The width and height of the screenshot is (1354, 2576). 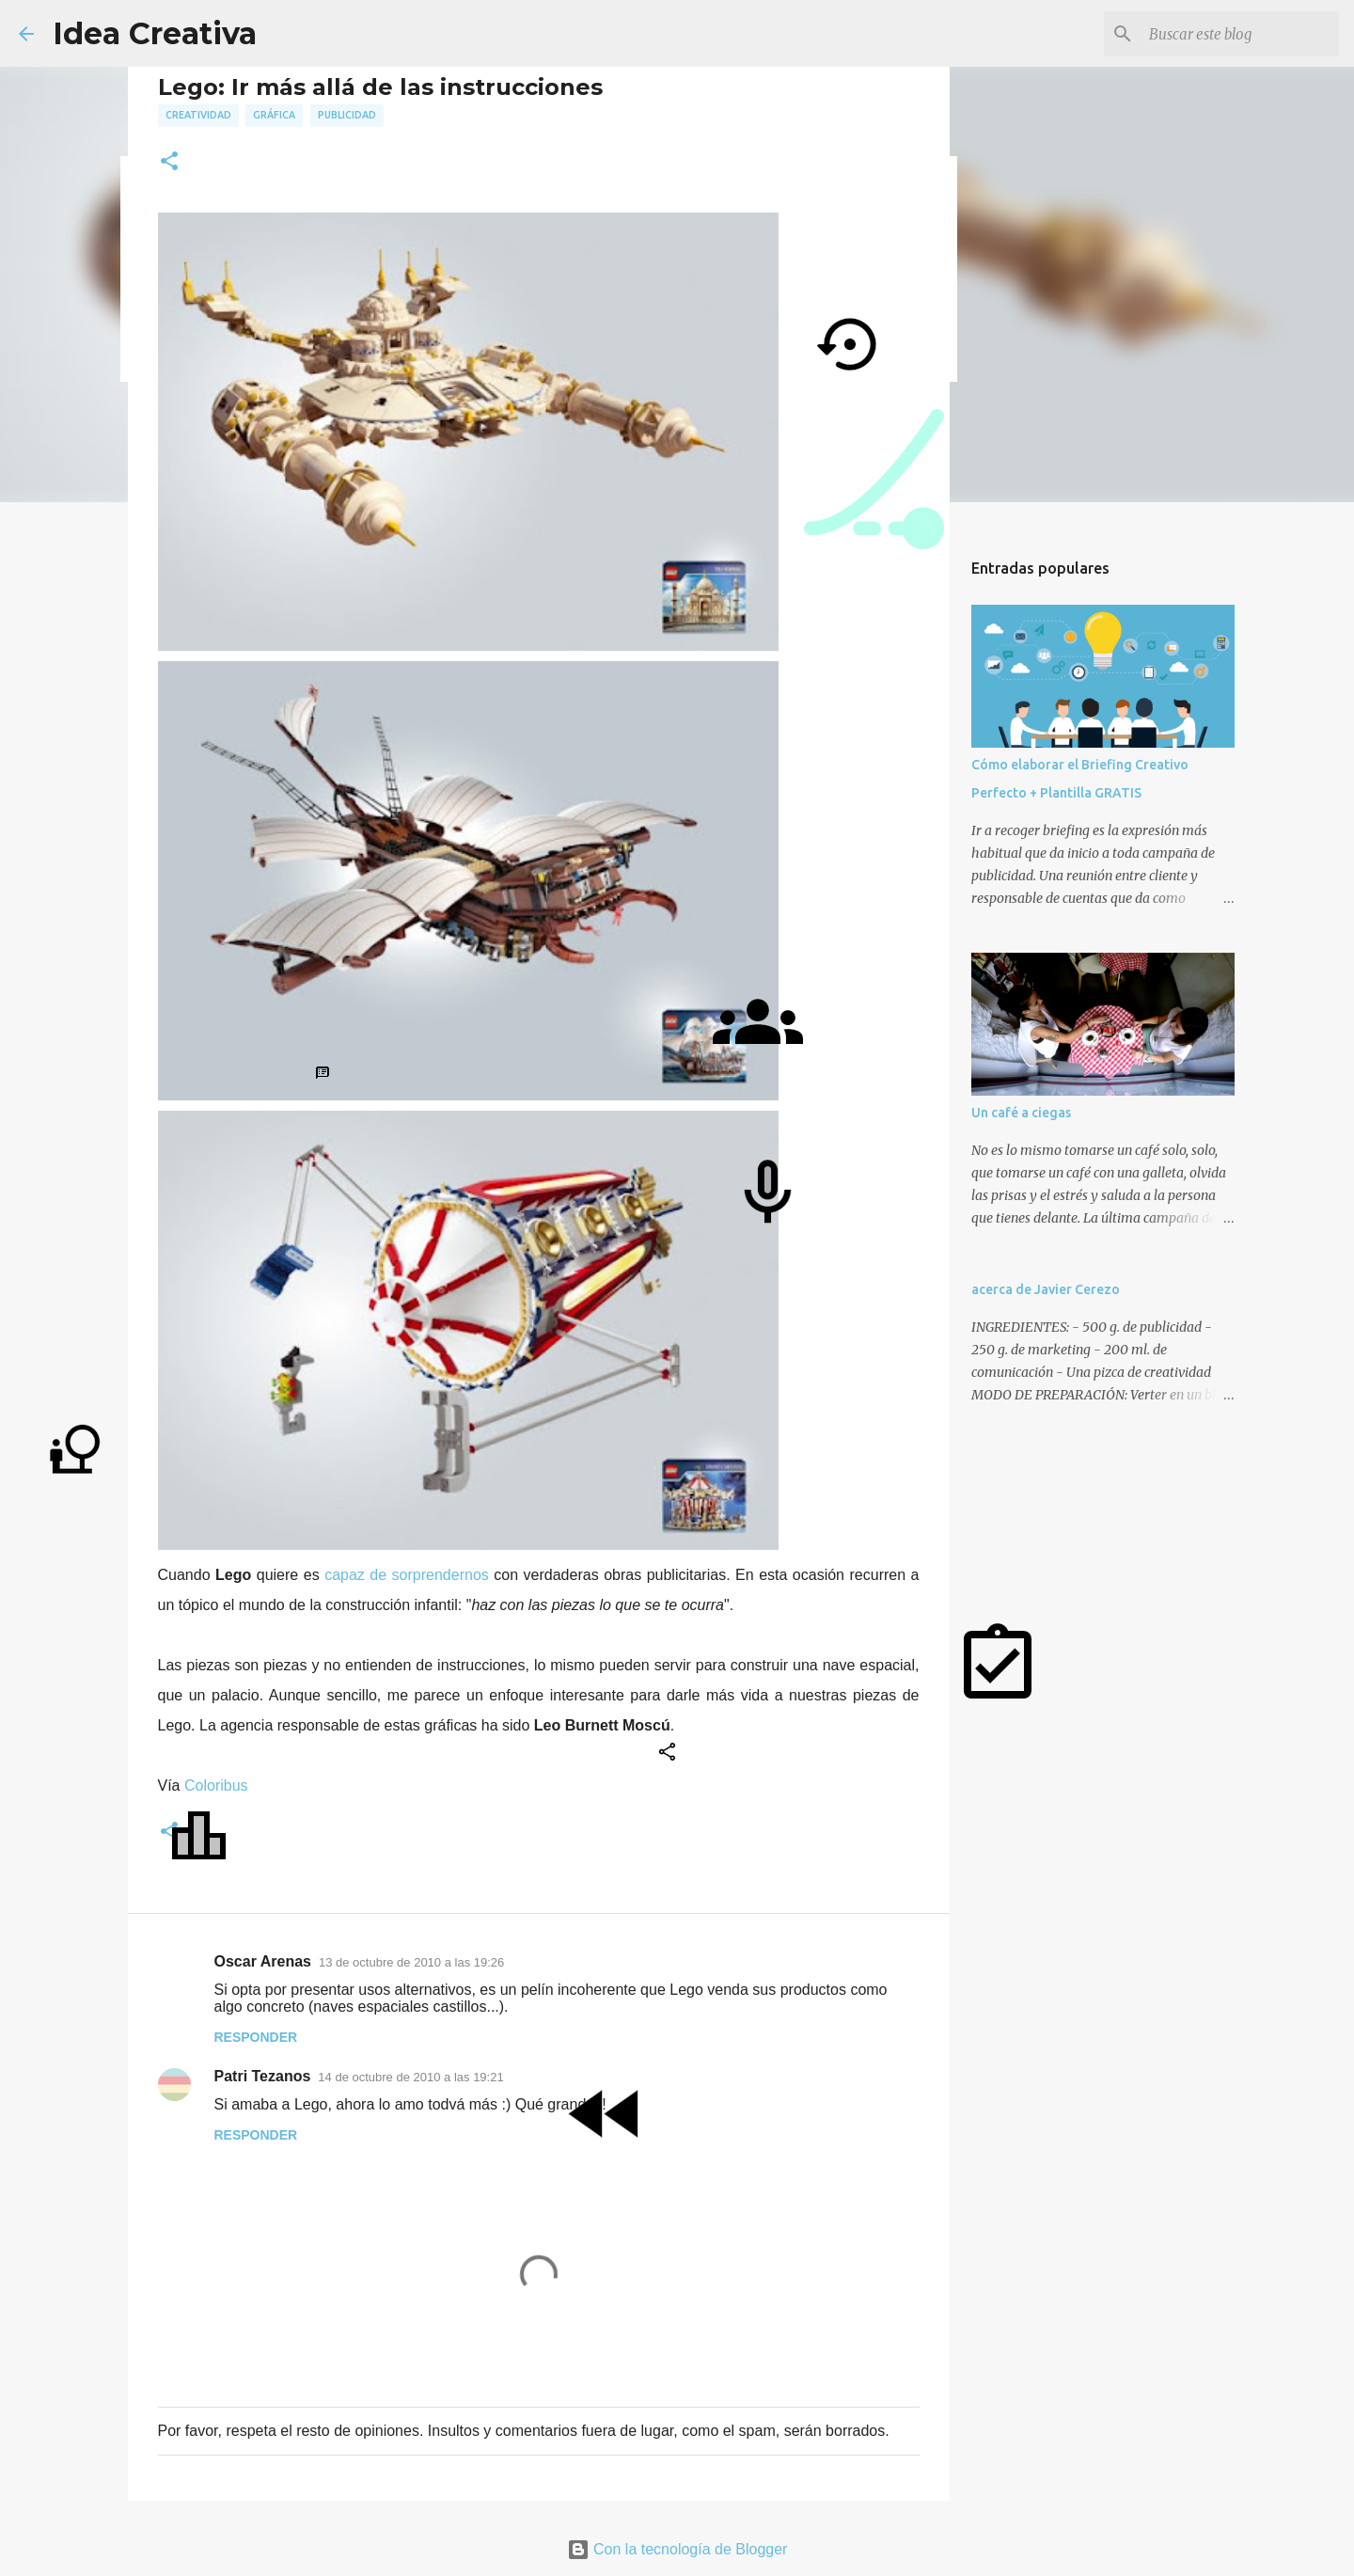 I want to click on rewind media playback, so click(x=606, y=2113).